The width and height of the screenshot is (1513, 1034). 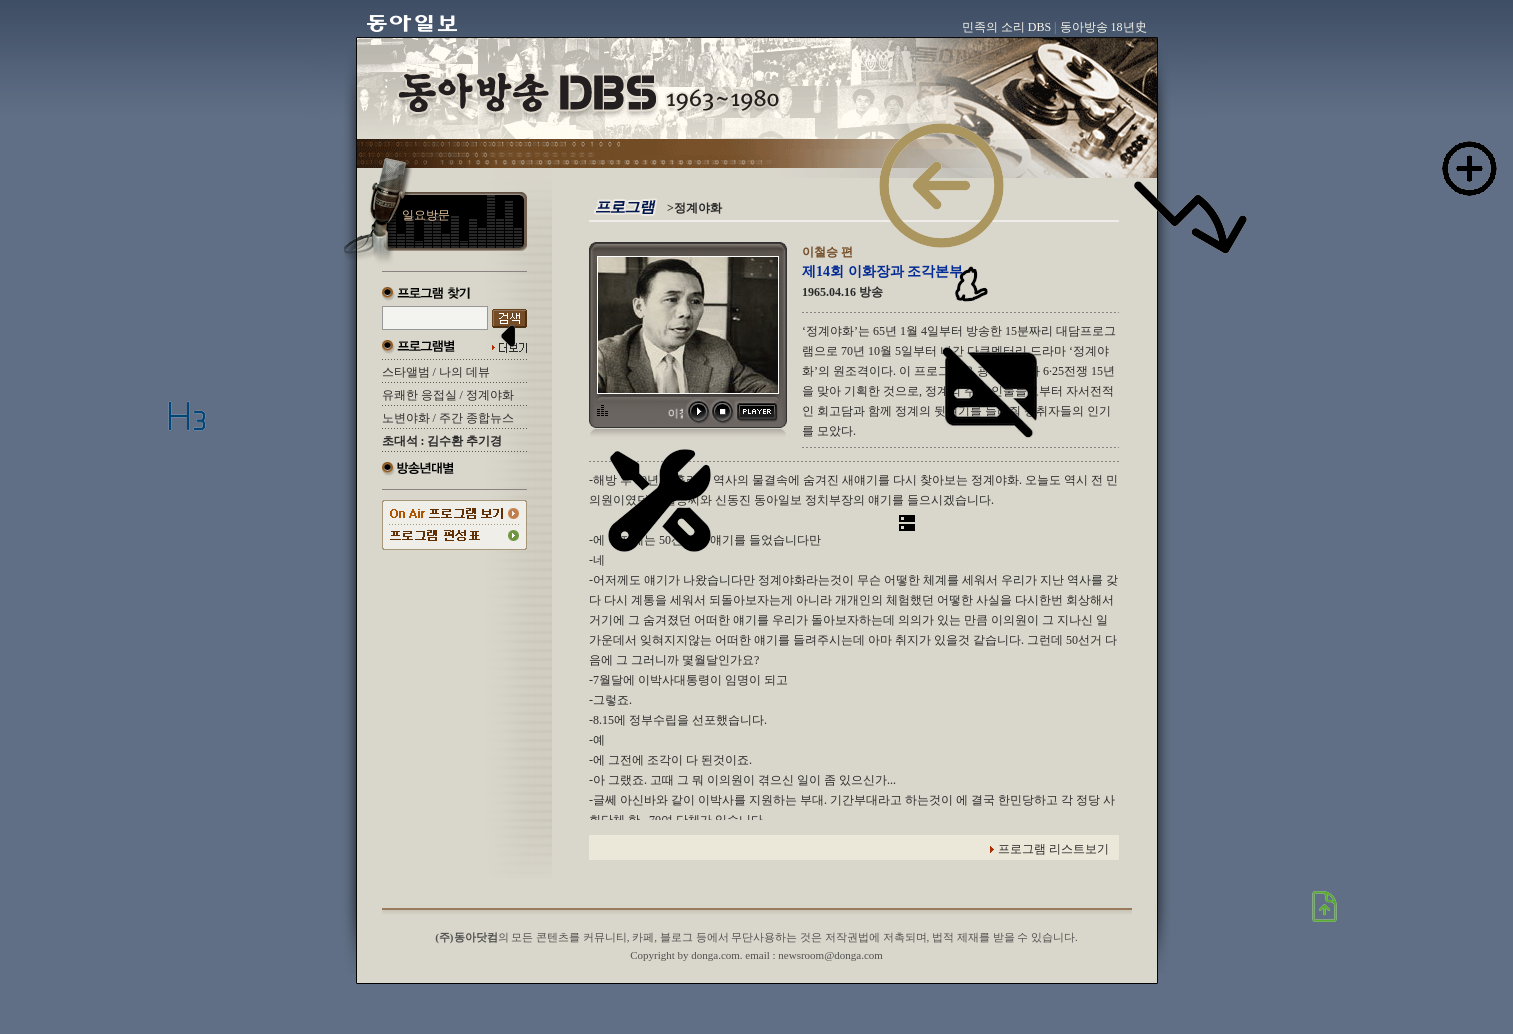 I want to click on upload a document or file, so click(x=1324, y=906).